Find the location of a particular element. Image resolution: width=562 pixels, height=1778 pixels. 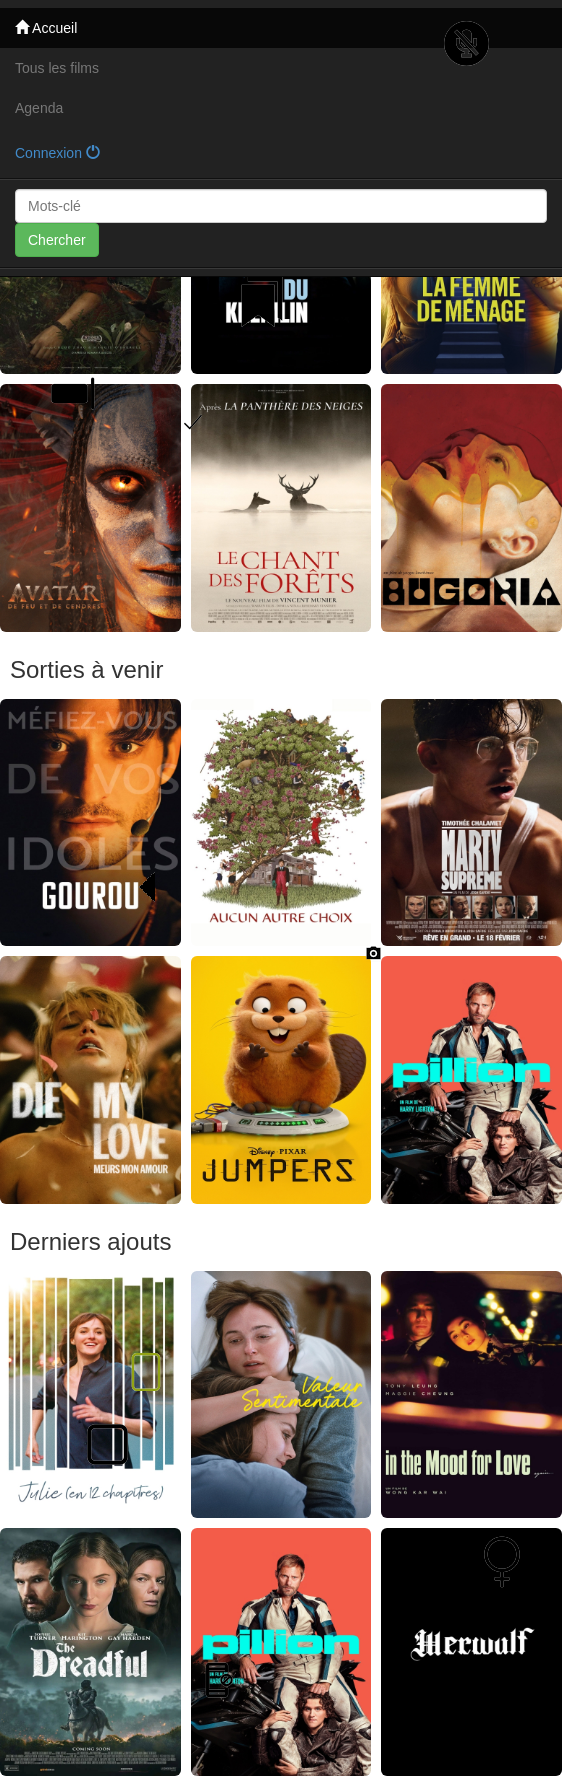

view your saved bookmarks is located at coordinates (262, 302).